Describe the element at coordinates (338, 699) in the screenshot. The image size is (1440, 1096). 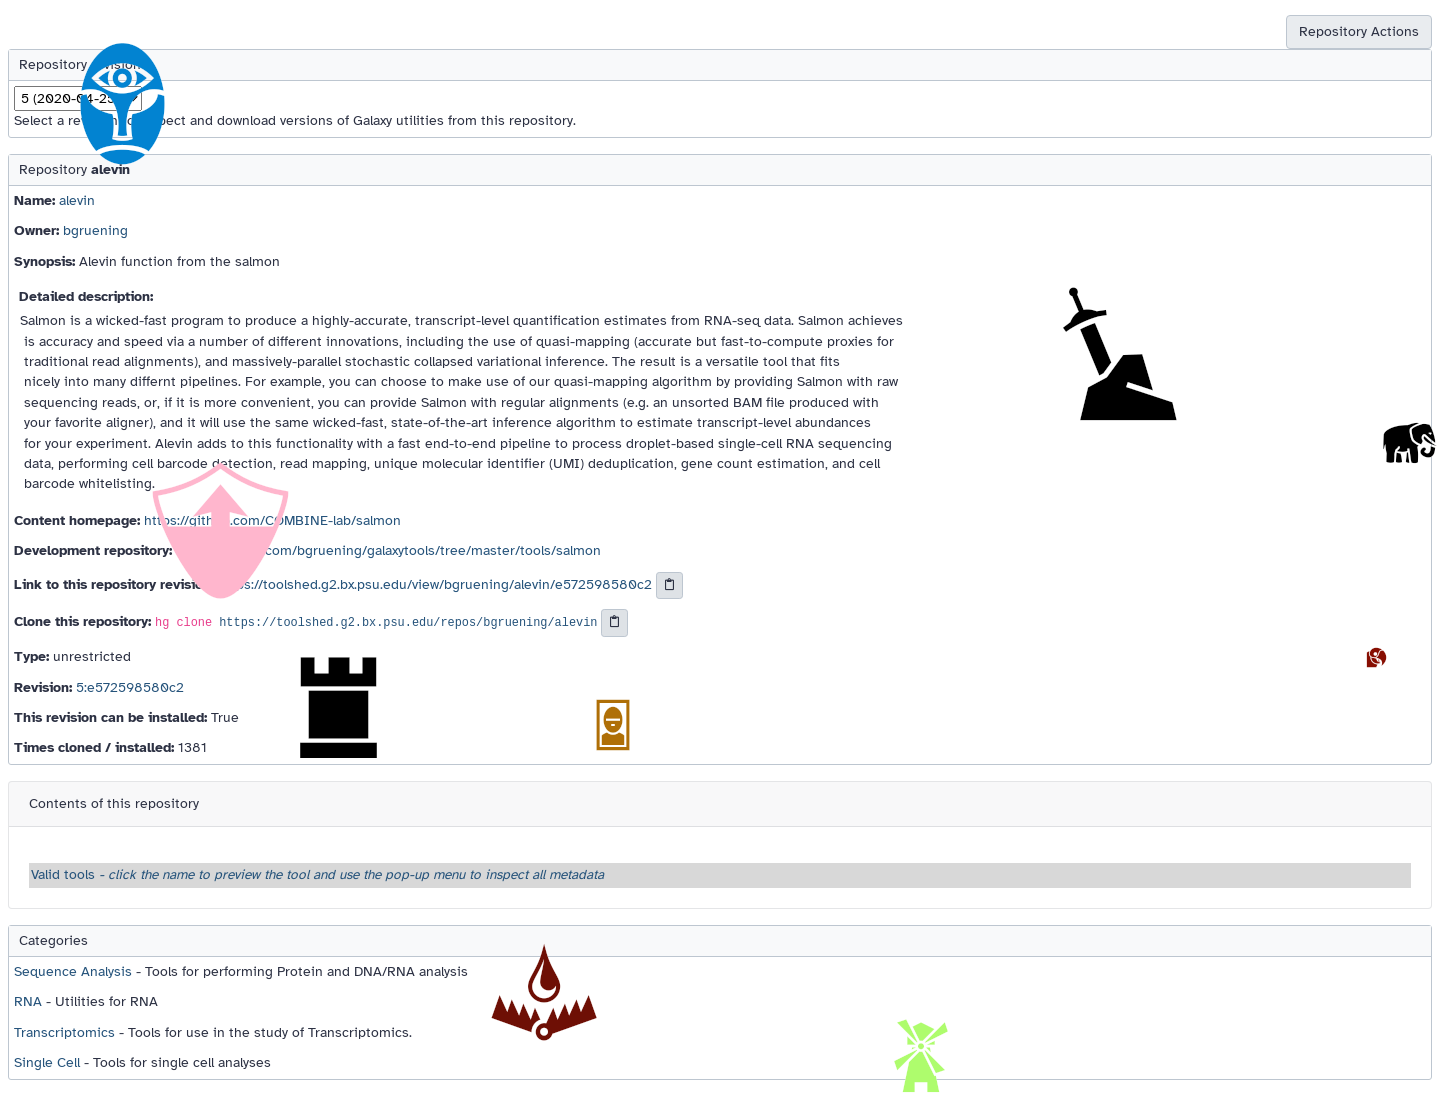
I see `play chess or access chess game` at that location.